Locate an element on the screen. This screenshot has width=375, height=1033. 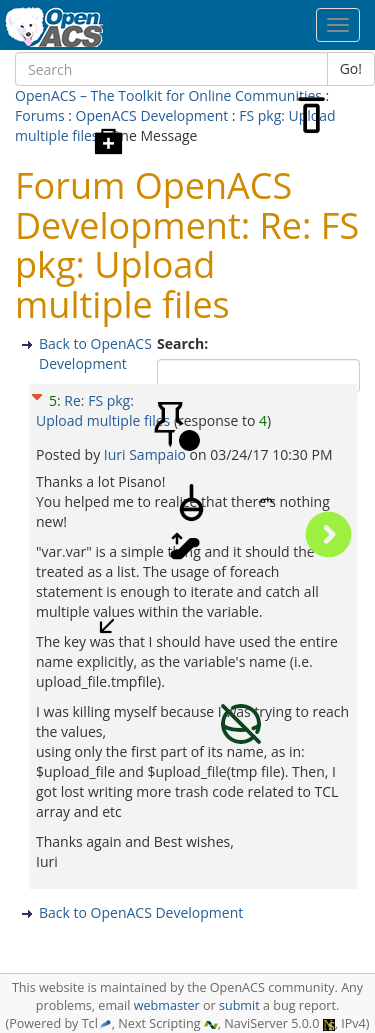
navigate to the bottom-left section is located at coordinates (107, 626).